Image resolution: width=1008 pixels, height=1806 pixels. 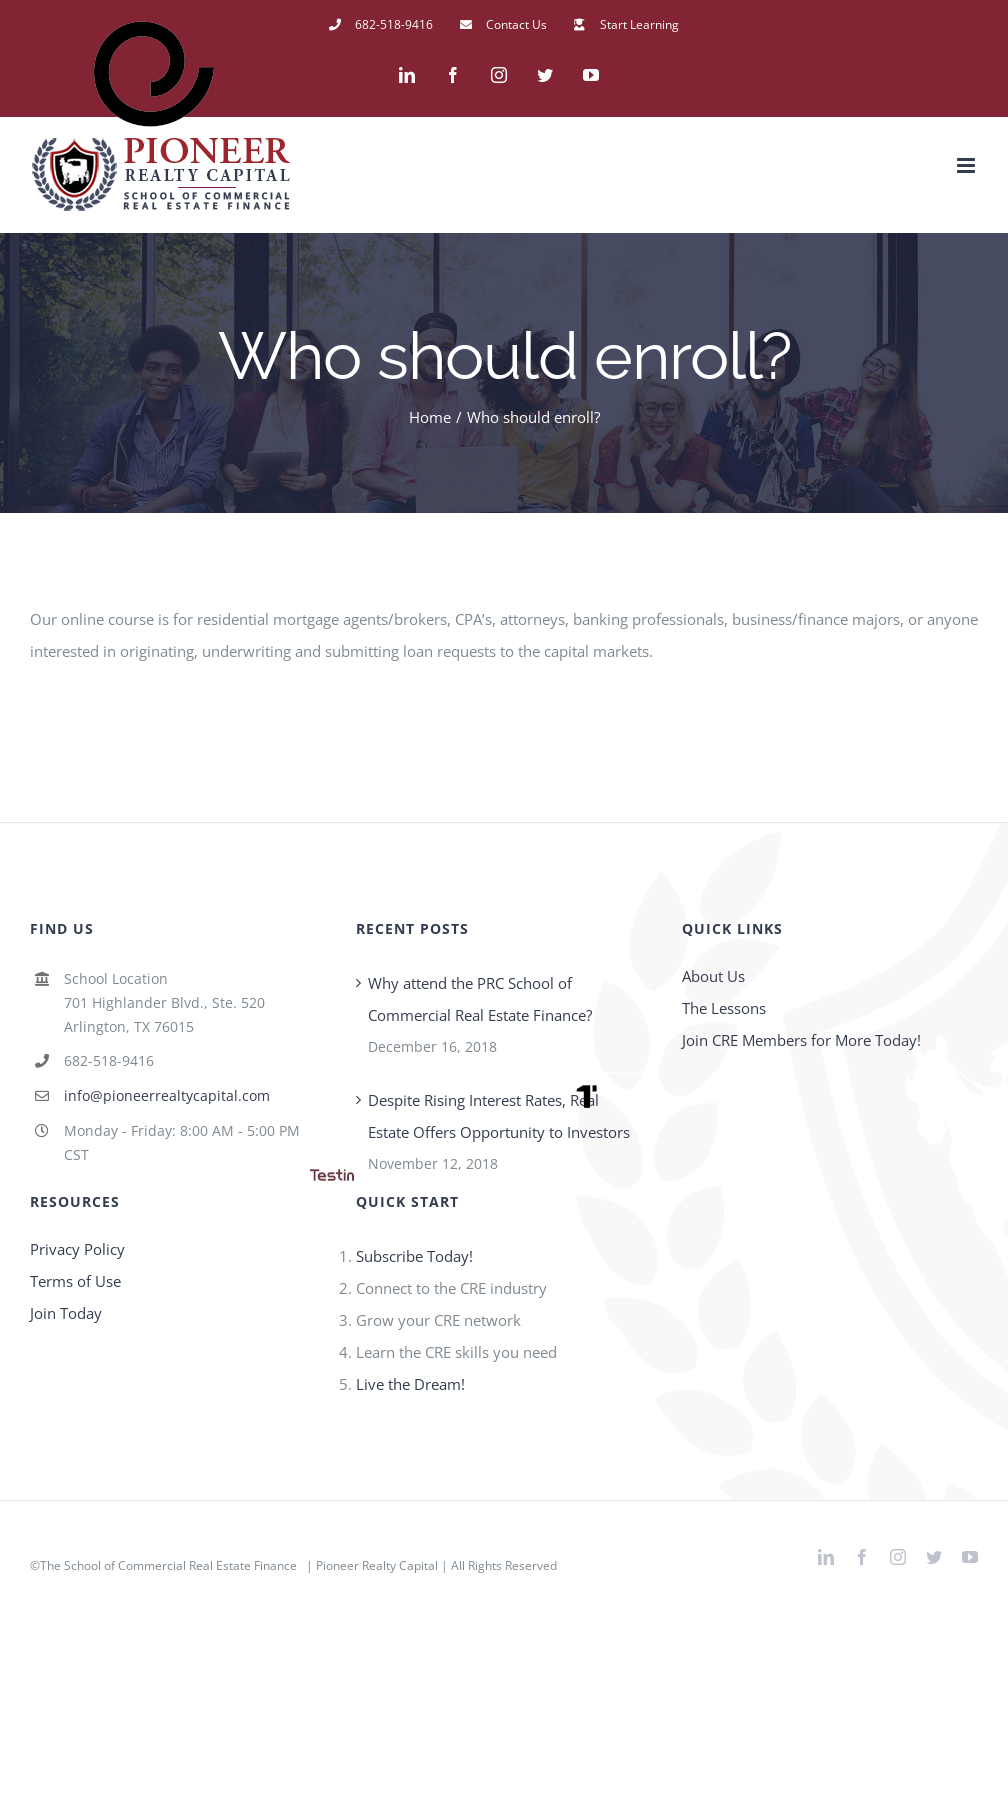 What do you see at coordinates (587, 1096) in the screenshot?
I see `access design or creative tools` at bounding box center [587, 1096].